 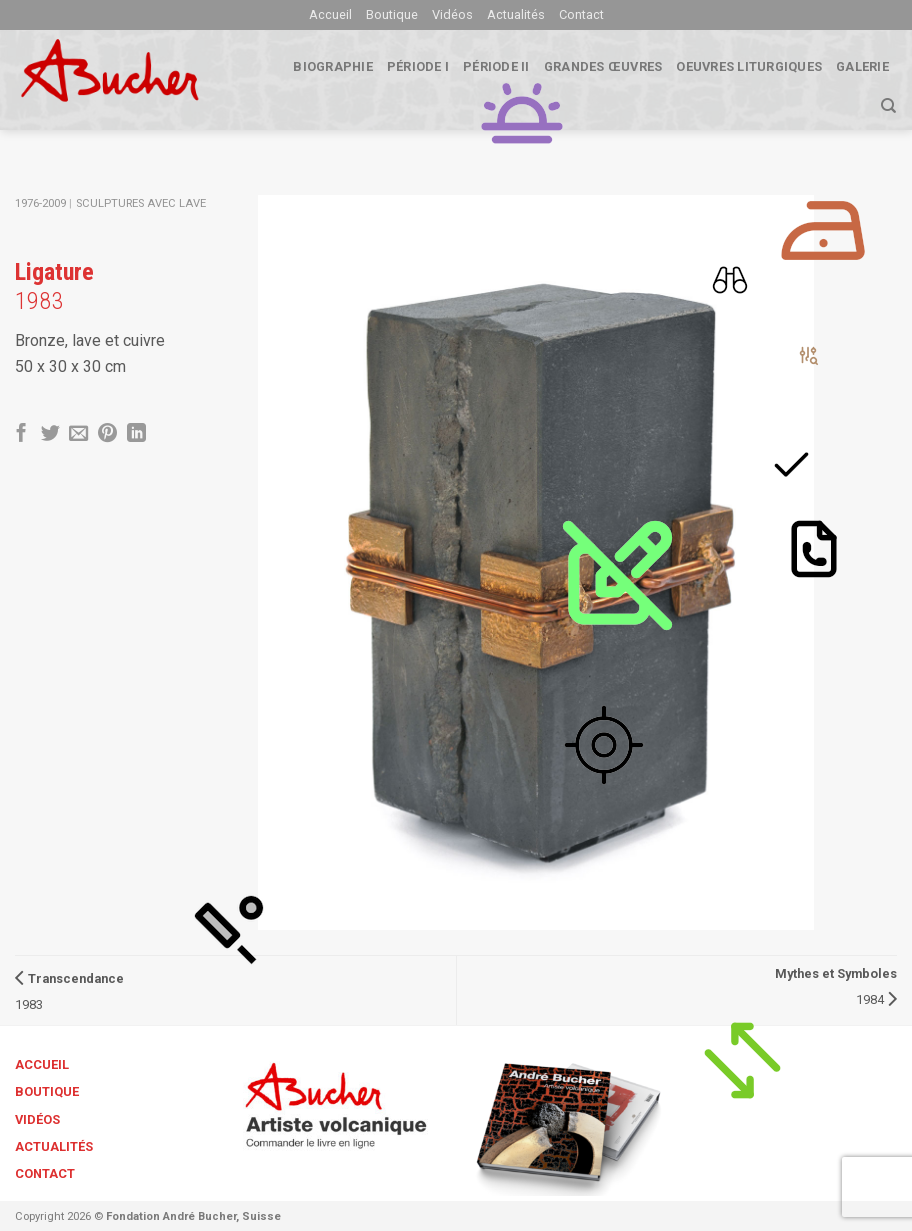 I want to click on search or explore content, so click(x=730, y=280).